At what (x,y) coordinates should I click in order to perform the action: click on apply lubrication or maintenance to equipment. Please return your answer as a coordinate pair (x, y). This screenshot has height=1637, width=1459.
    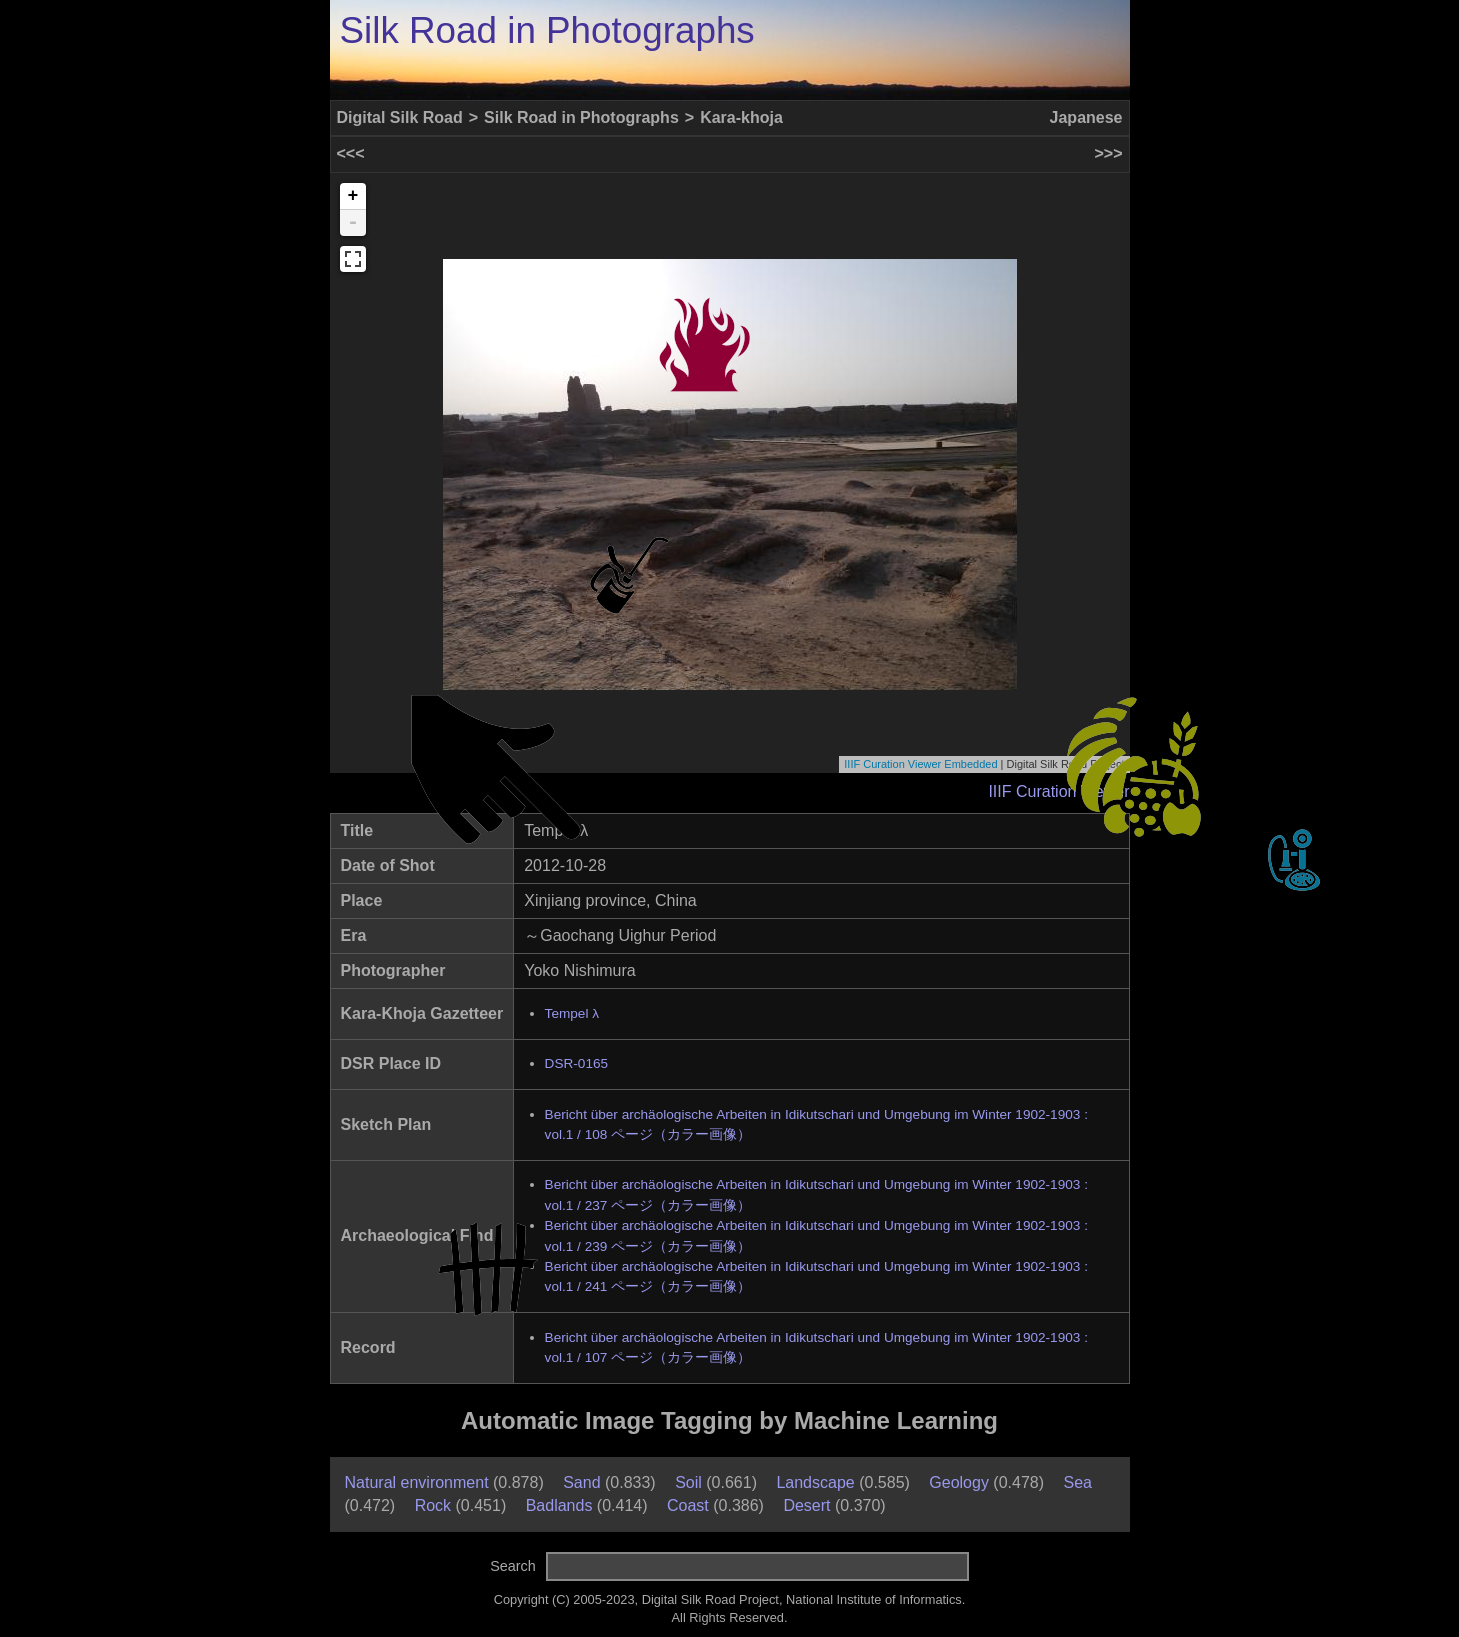
    Looking at the image, I should click on (629, 575).